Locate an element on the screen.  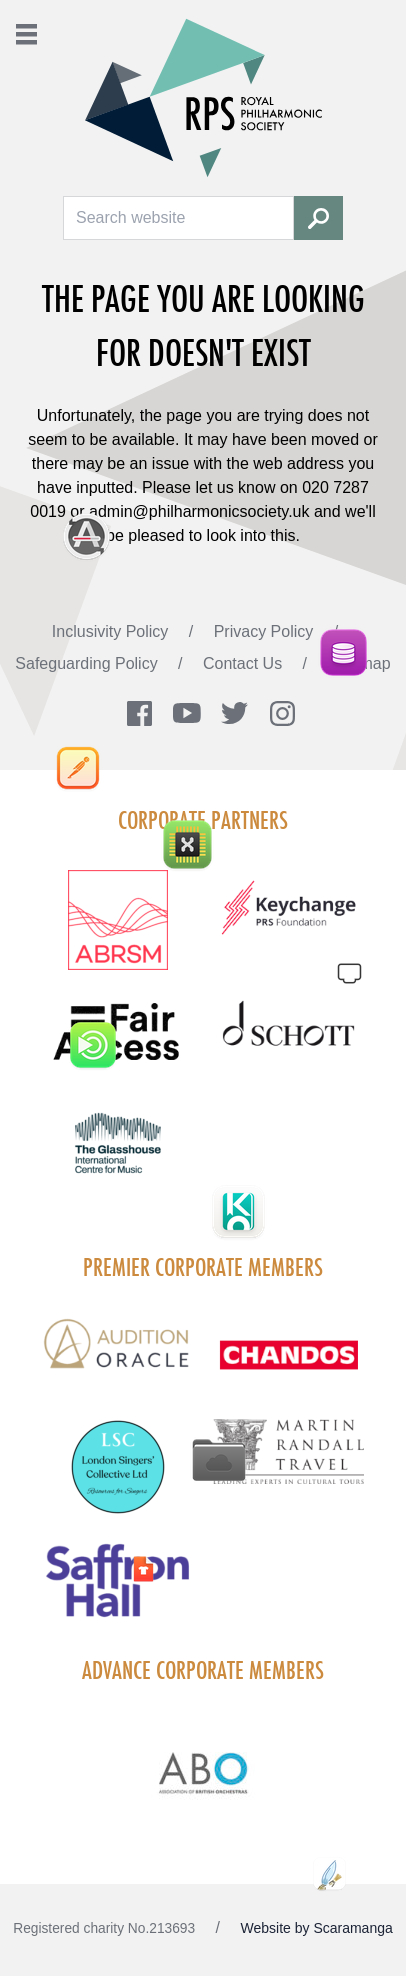
open vara text editor app is located at coordinates (329, 1873).